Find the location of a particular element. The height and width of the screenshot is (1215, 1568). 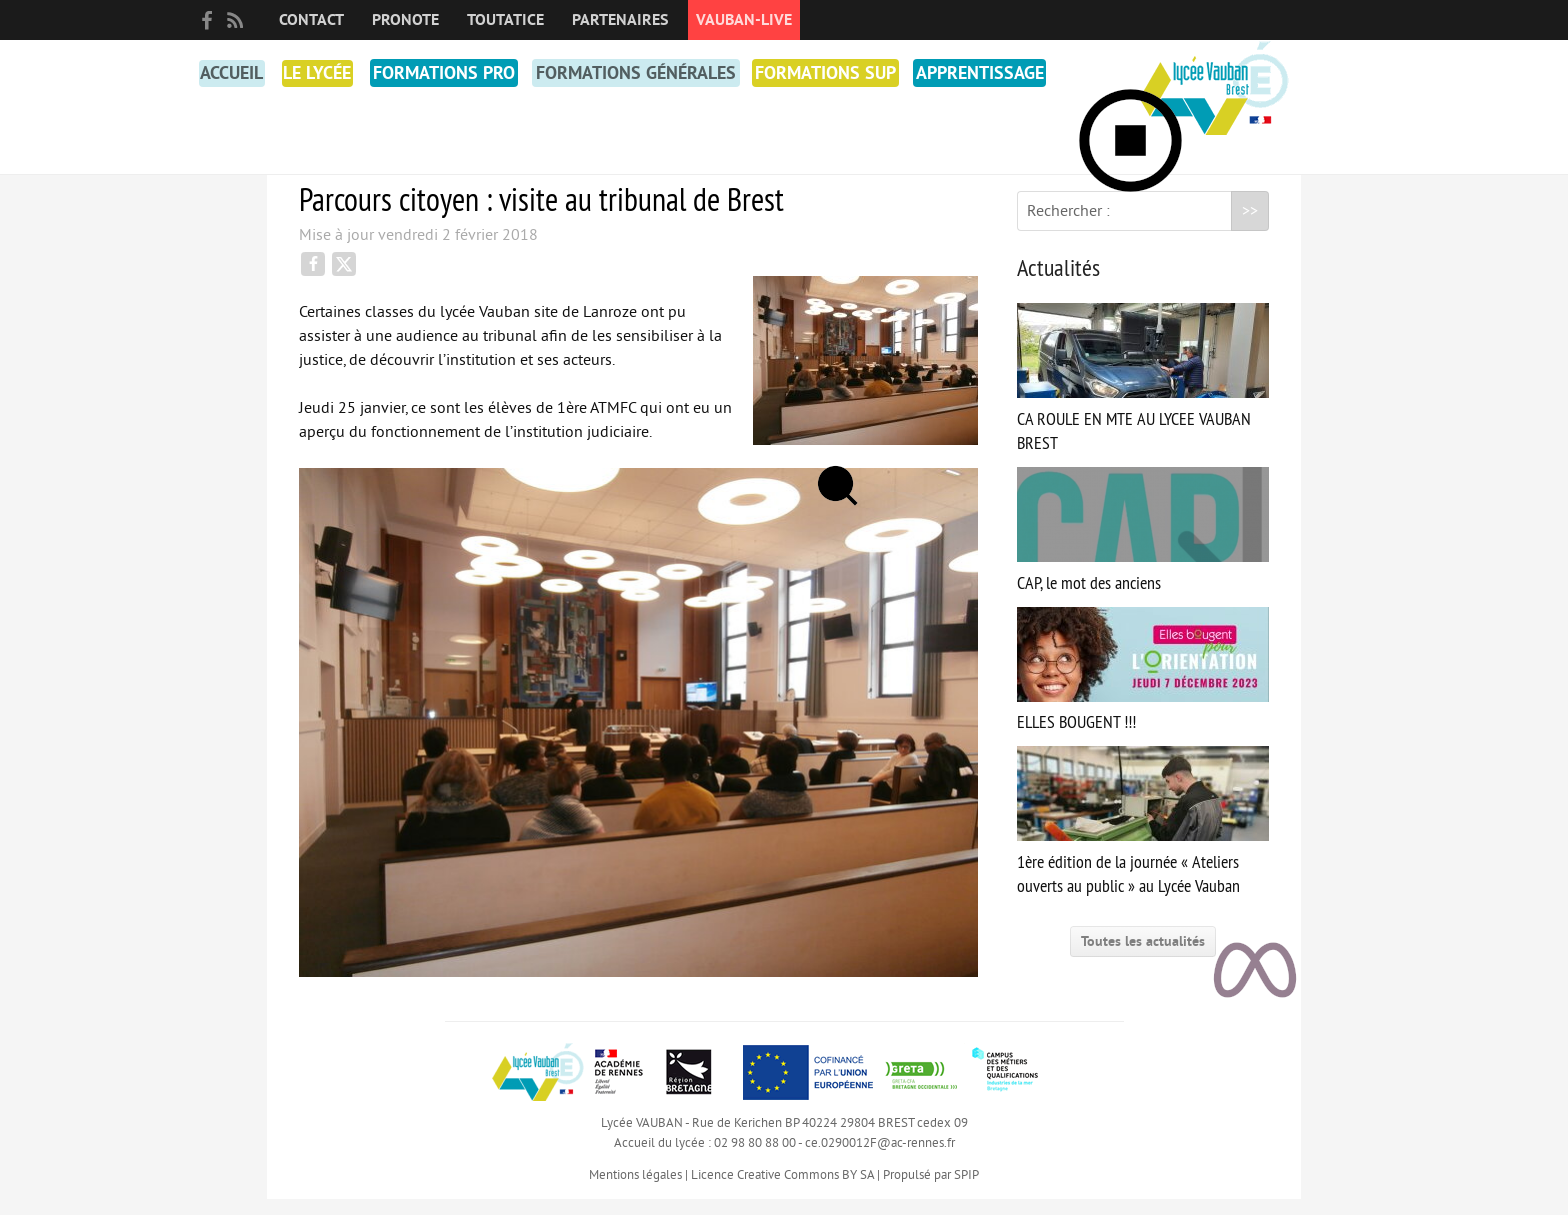

search for content or items is located at coordinates (837, 485).